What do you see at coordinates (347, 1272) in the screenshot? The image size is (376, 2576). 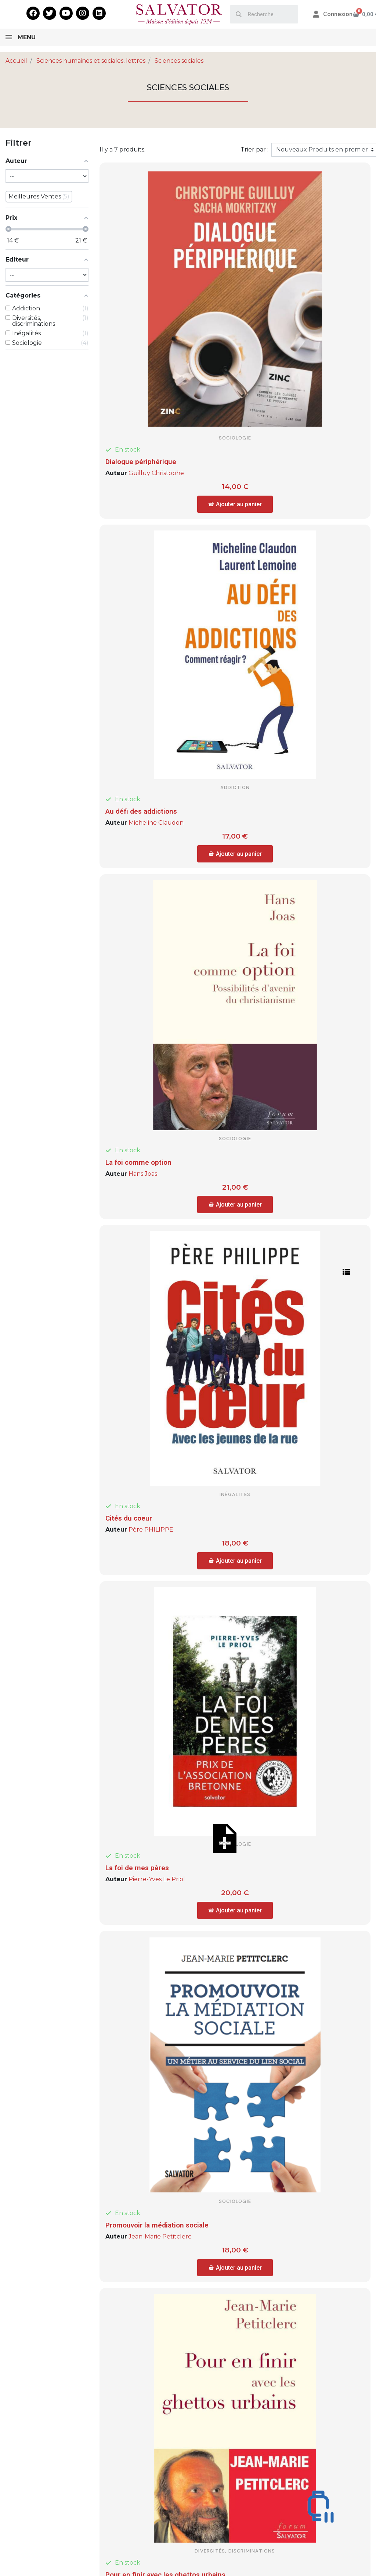 I see `switch to list view` at bounding box center [347, 1272].